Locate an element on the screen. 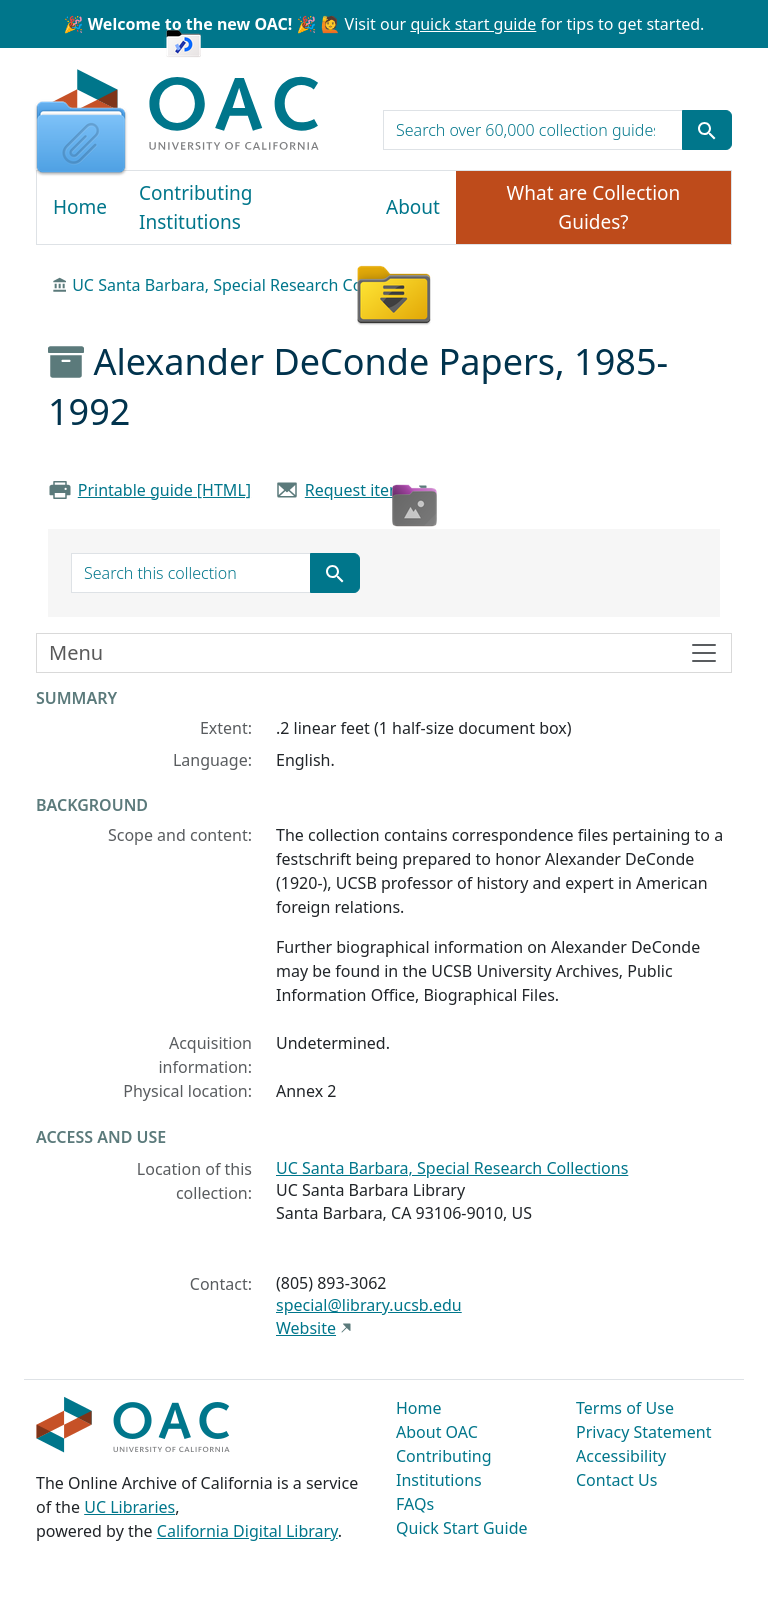 This screenshot has height=1607, width=768. open your pictures folder is located at coordinates (414, 505).